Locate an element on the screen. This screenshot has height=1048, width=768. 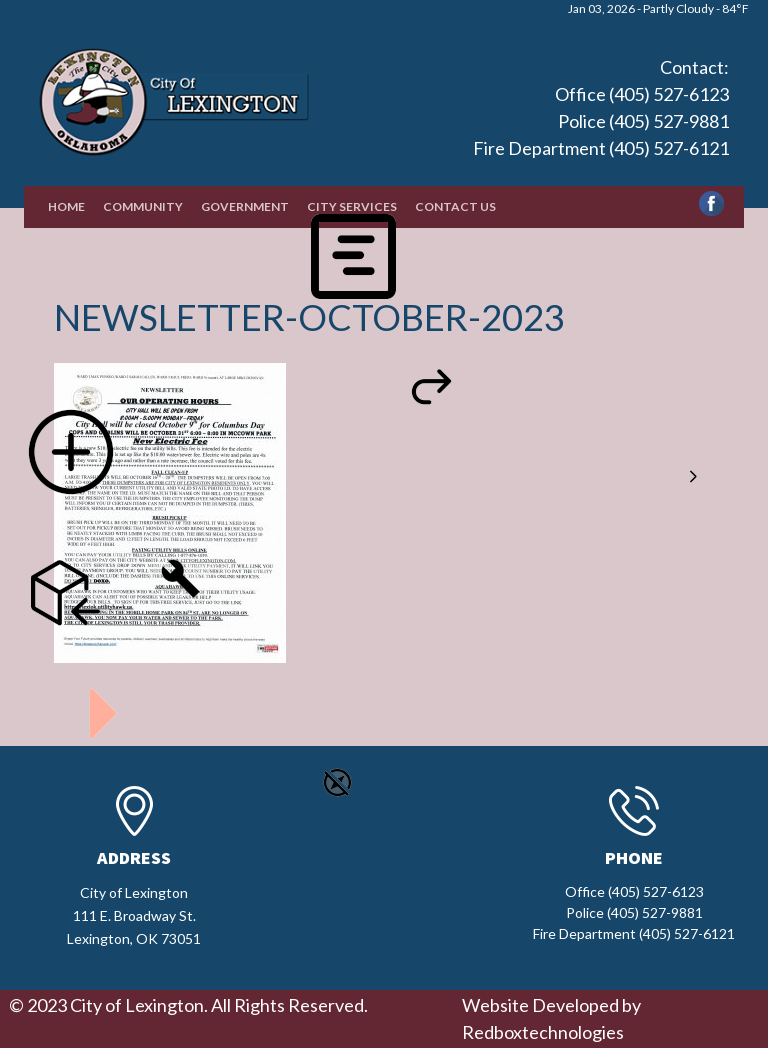
view project roadmap is located at coordinates (353, 256).